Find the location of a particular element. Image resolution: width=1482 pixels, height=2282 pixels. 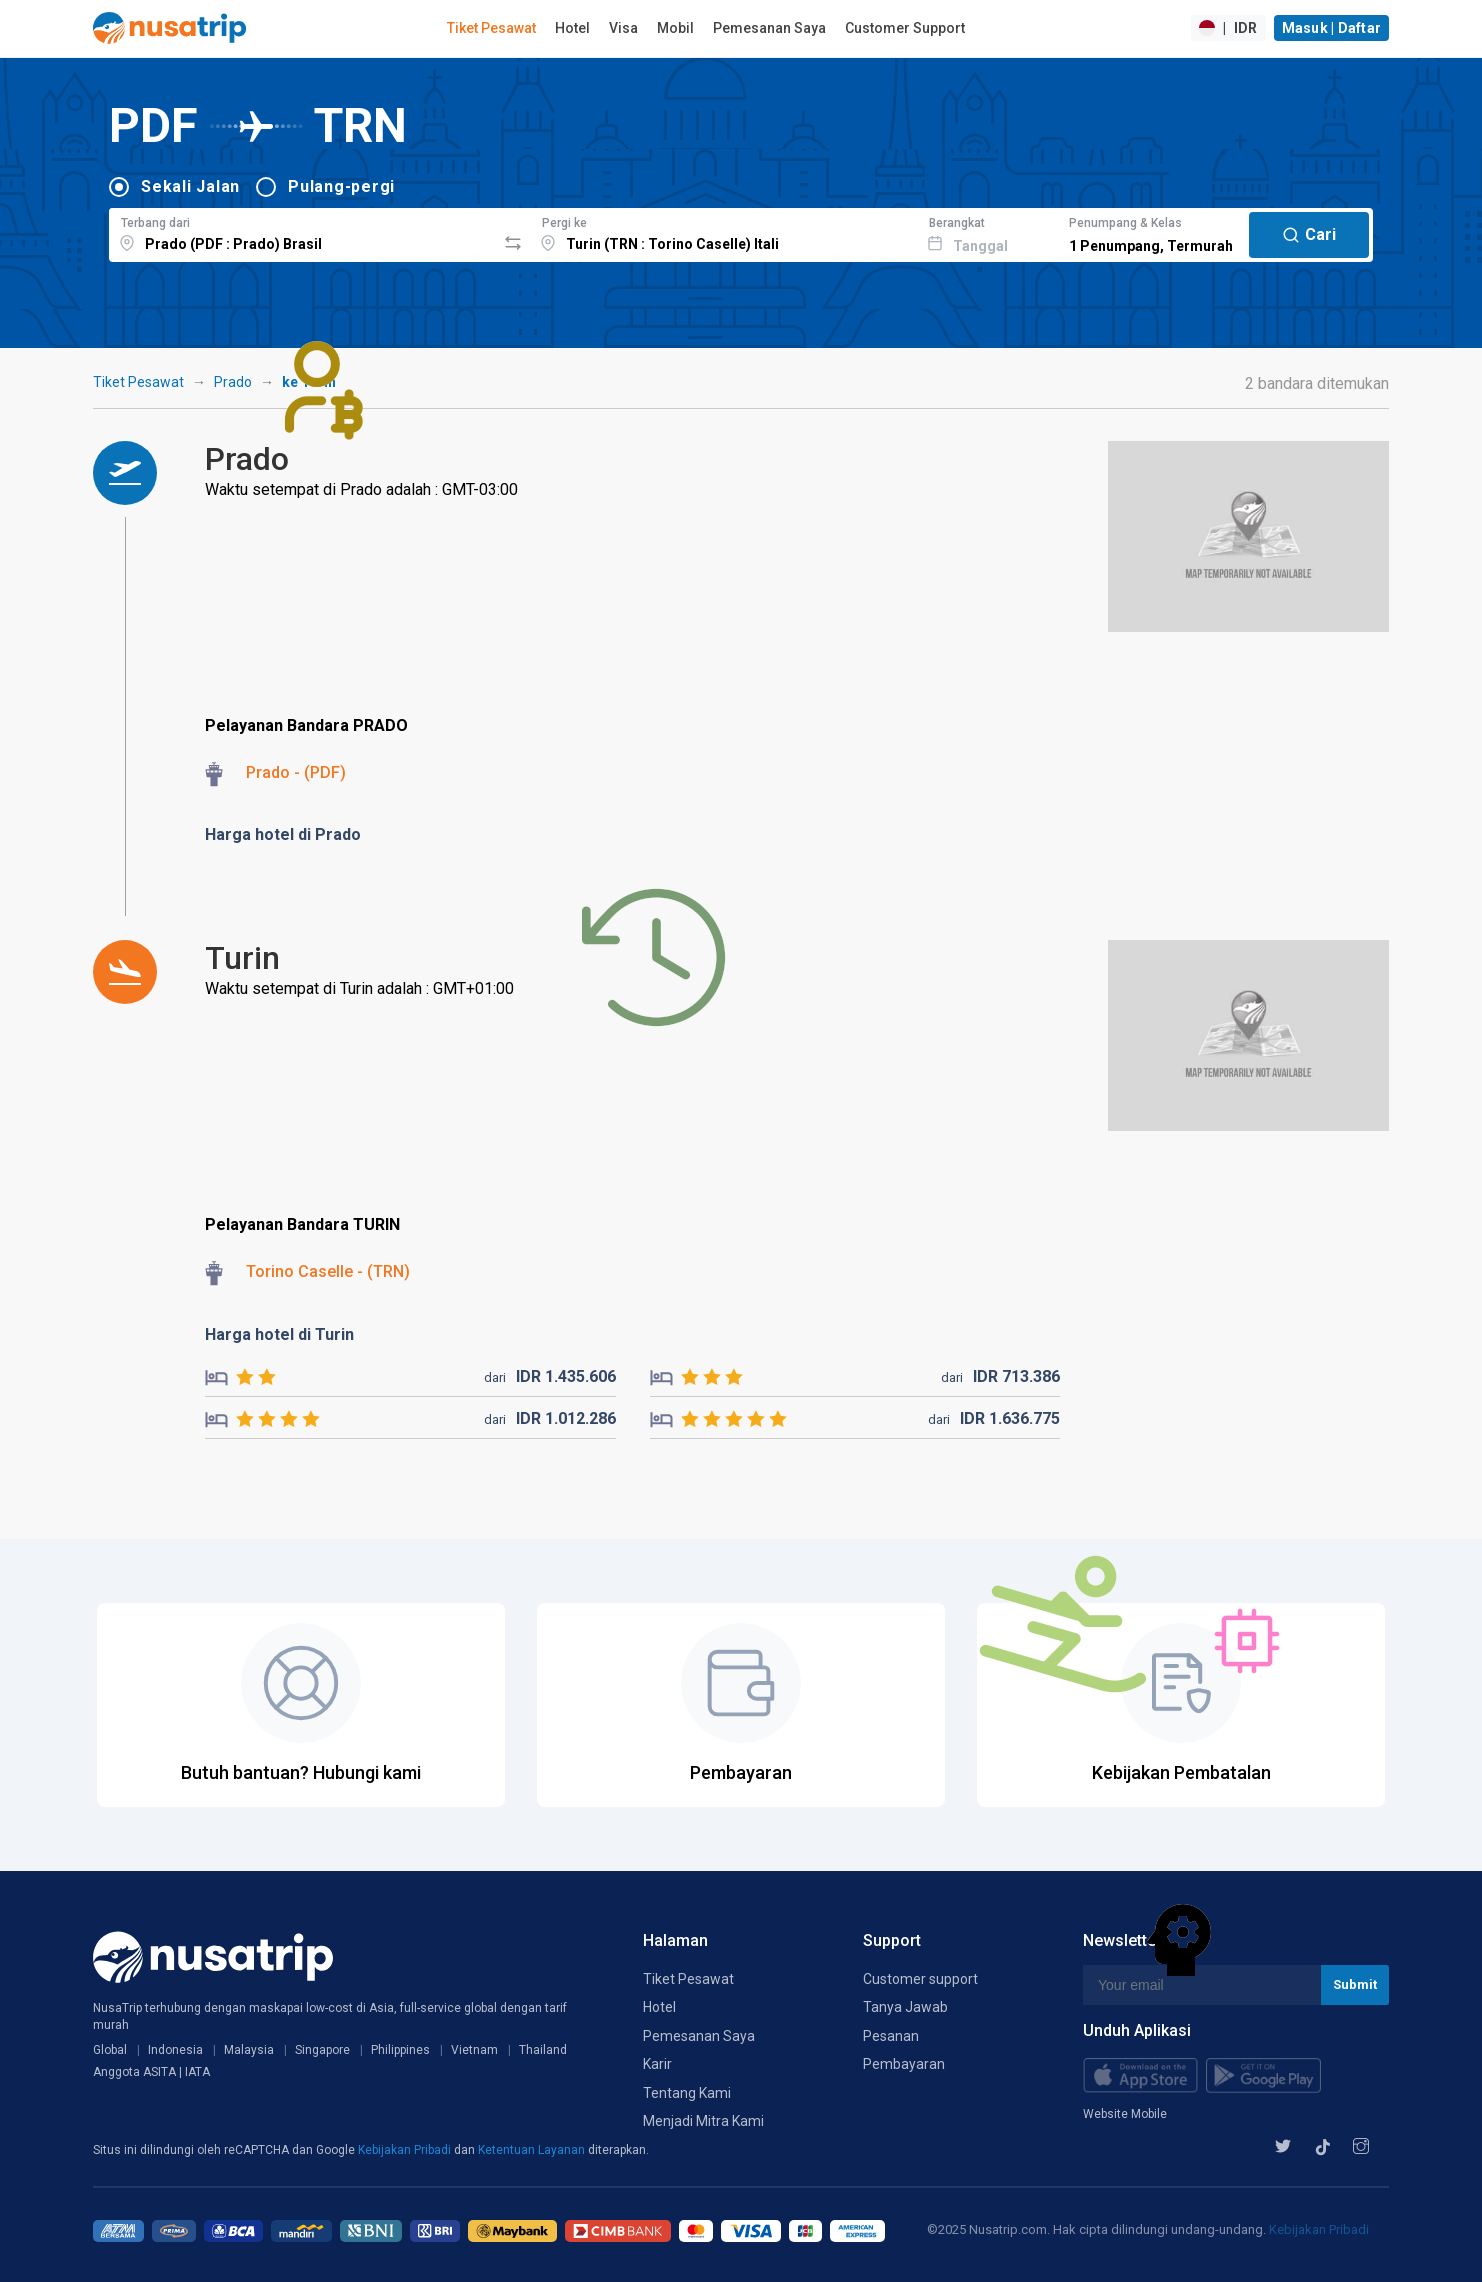

view history or recent activity is located at coordinates (656, 957).